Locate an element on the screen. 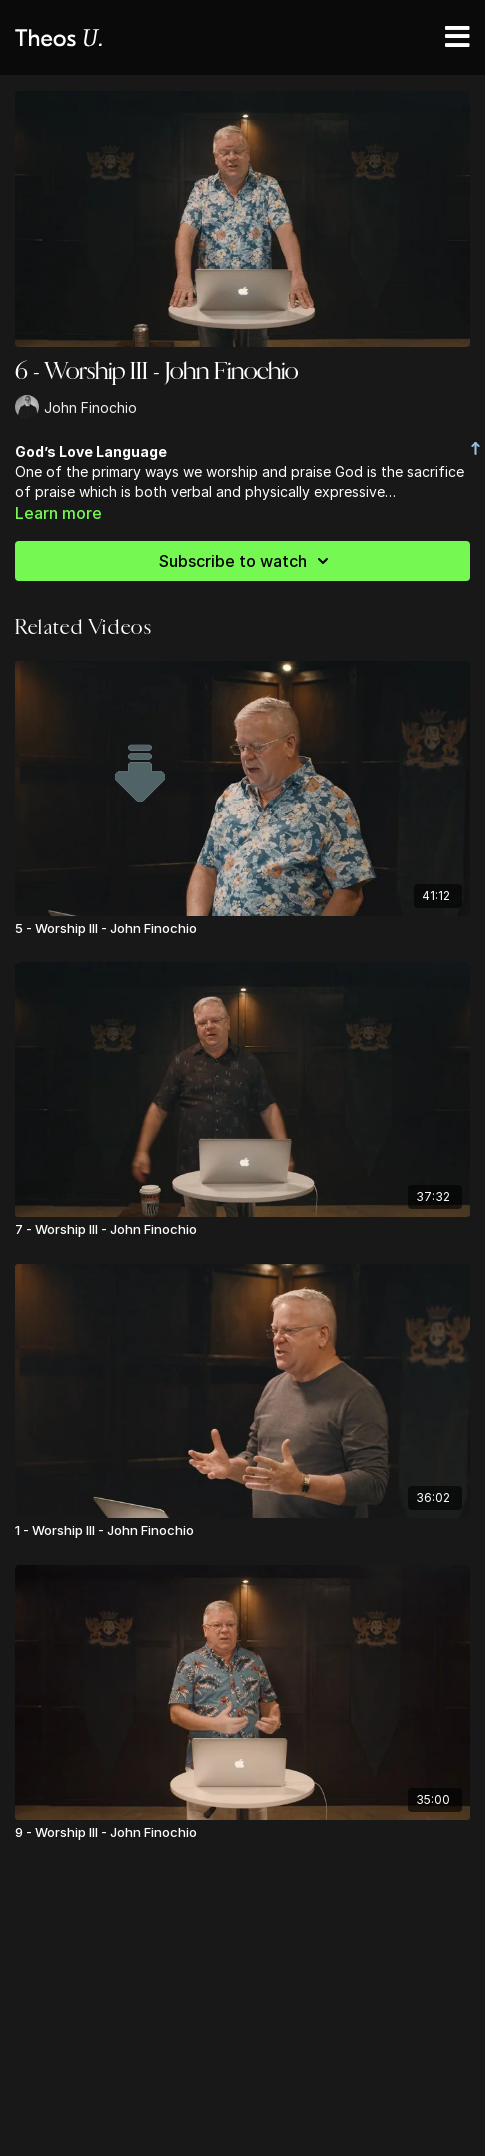 The image size is (485, 2156). move item up in a list is located at coordinates (475, 448).